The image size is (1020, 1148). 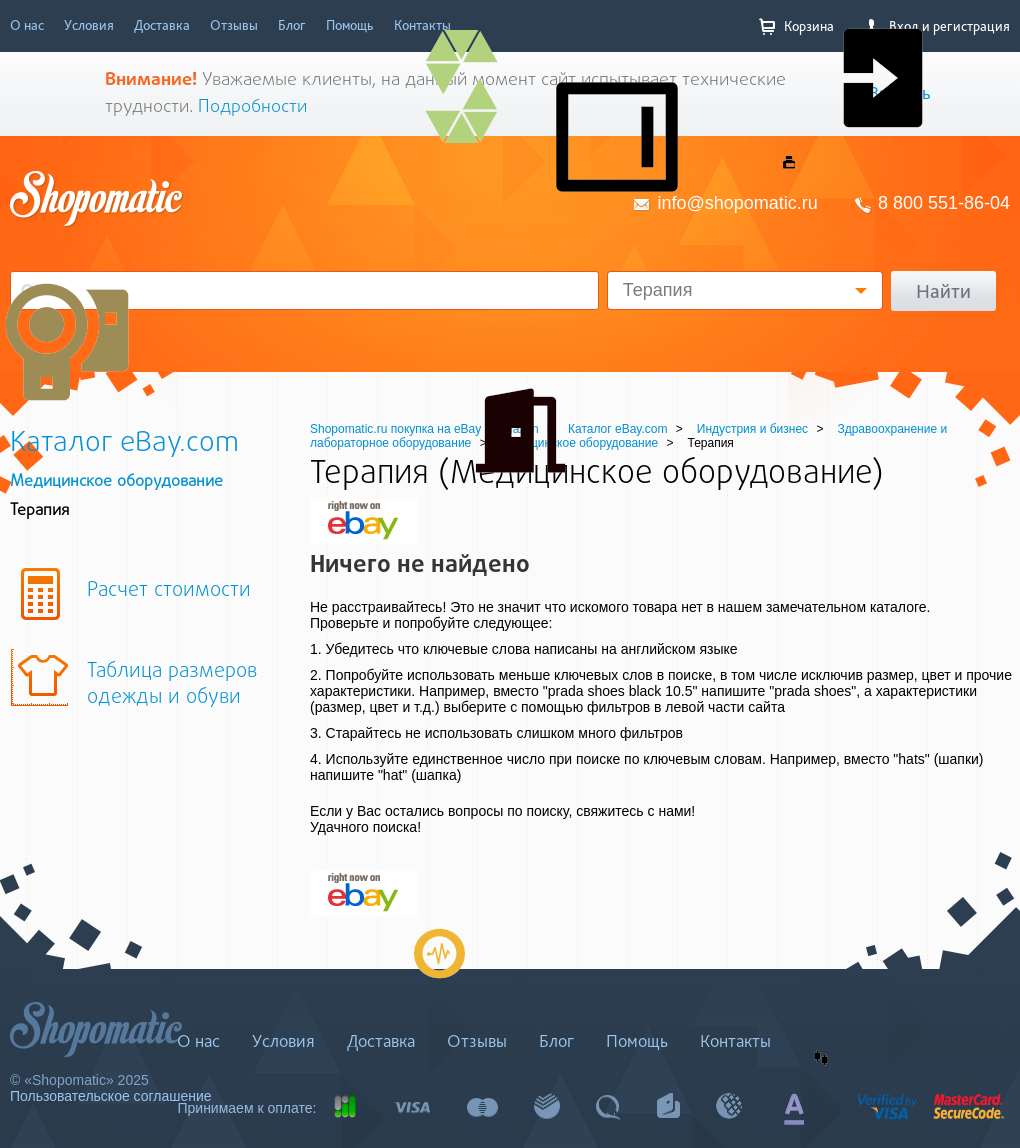 What do you see at coordinates (821, 1058) in the screenshot?
I see `view stock market data` at bounding box center [821, 1058].